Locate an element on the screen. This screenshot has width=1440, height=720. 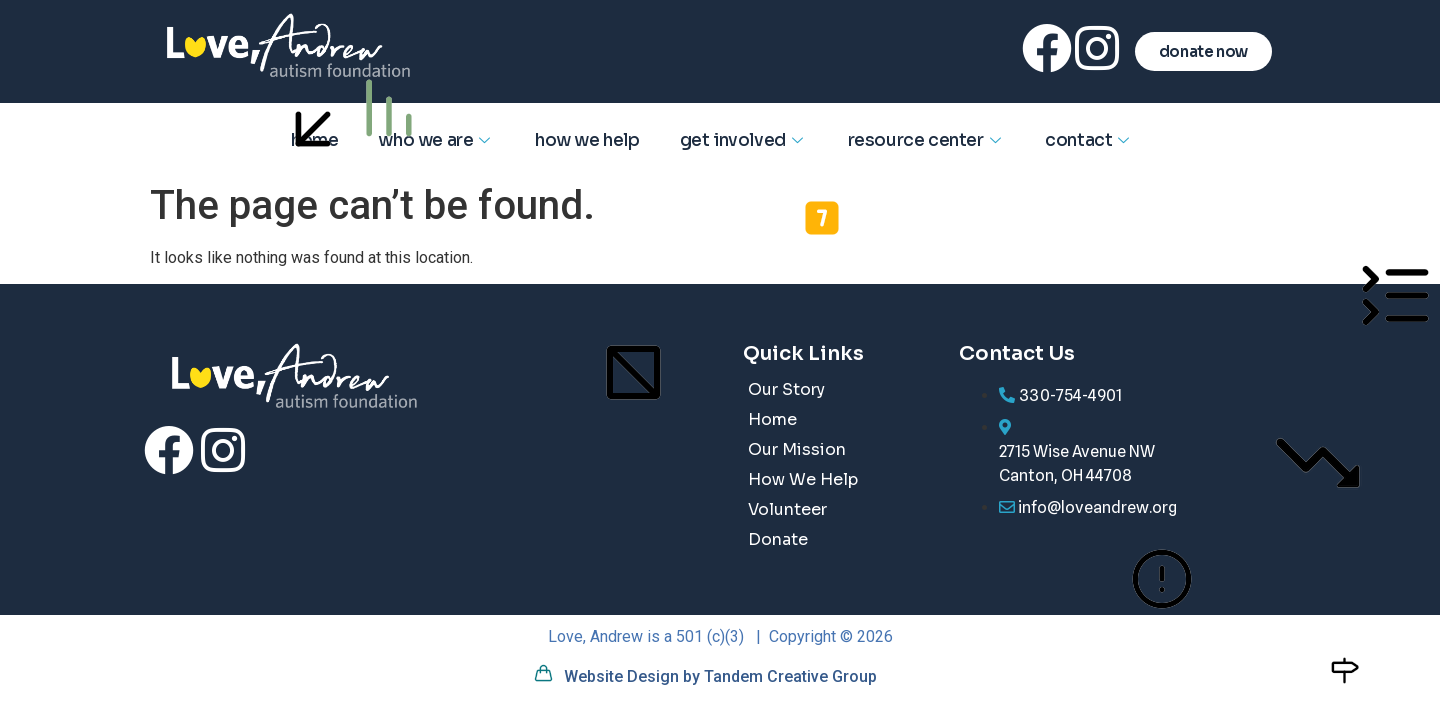
select or navigate to item number 7 is located at coordinates (822, 218).